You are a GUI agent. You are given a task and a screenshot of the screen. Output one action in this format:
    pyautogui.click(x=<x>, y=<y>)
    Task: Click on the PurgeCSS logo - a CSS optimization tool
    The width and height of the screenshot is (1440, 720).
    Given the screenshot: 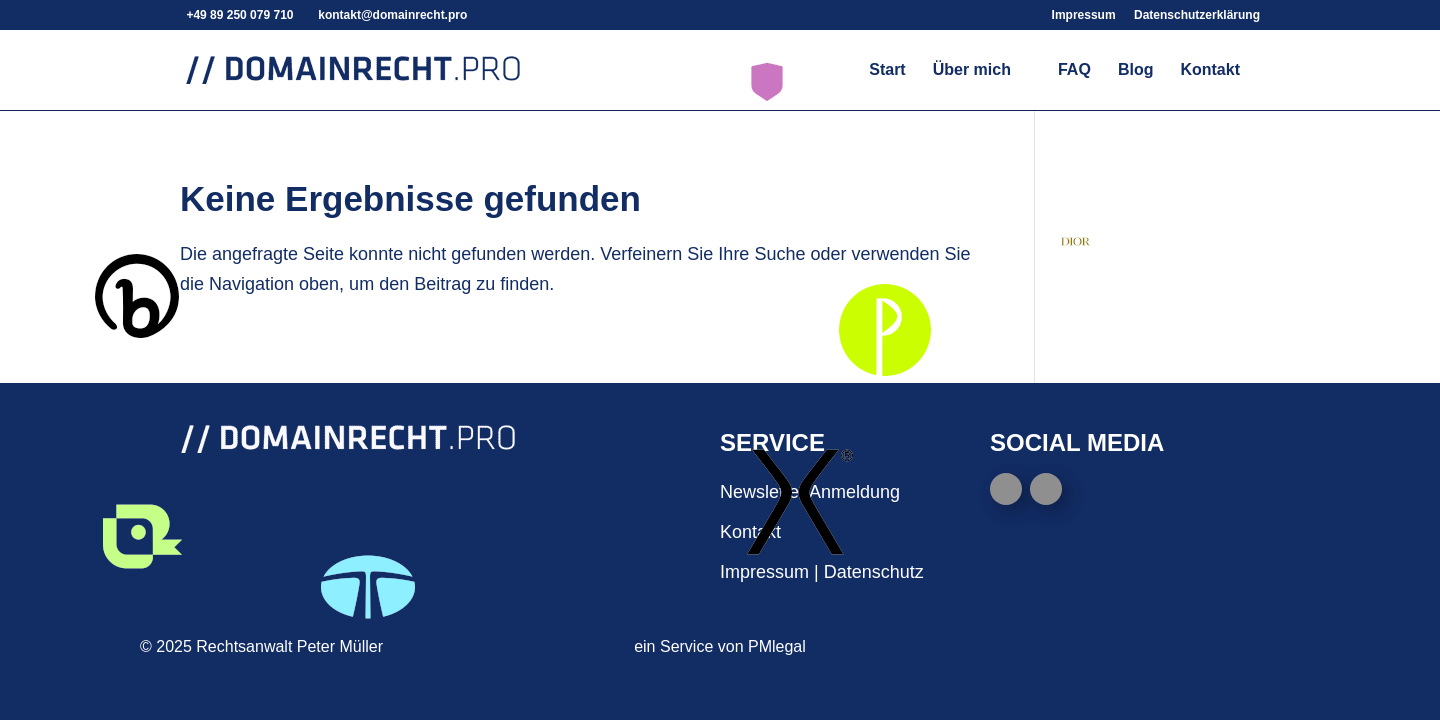 What is the action you would take?
    pyautogui.click(x=885, y=330)
    